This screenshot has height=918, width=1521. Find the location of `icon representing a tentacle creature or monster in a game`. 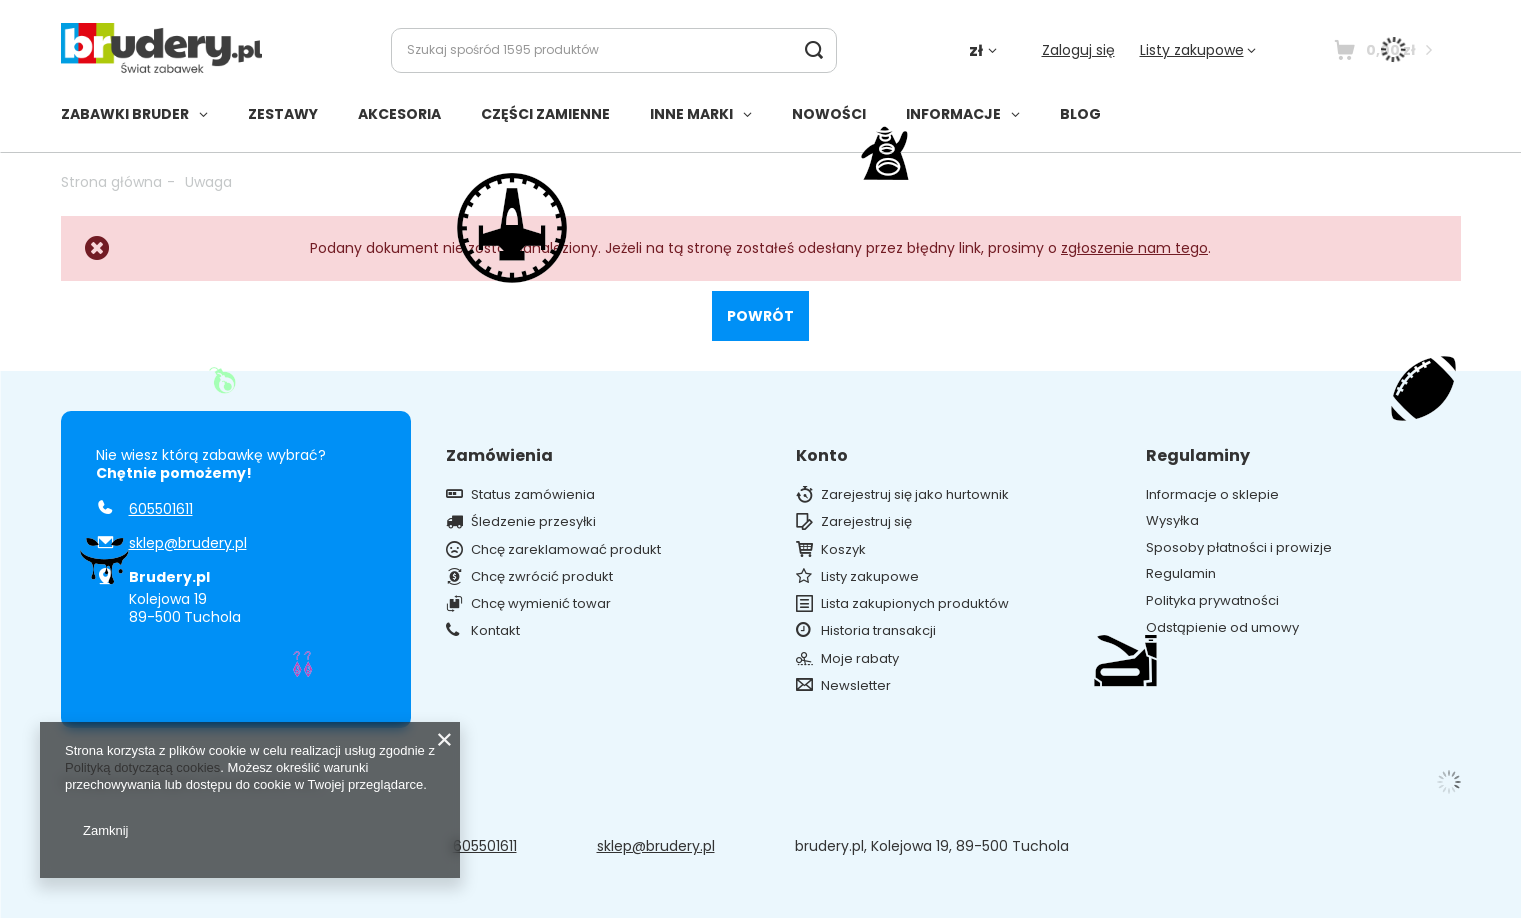

icon representing a tentacle creature or monster in a game is located at coordinates (885, 152).